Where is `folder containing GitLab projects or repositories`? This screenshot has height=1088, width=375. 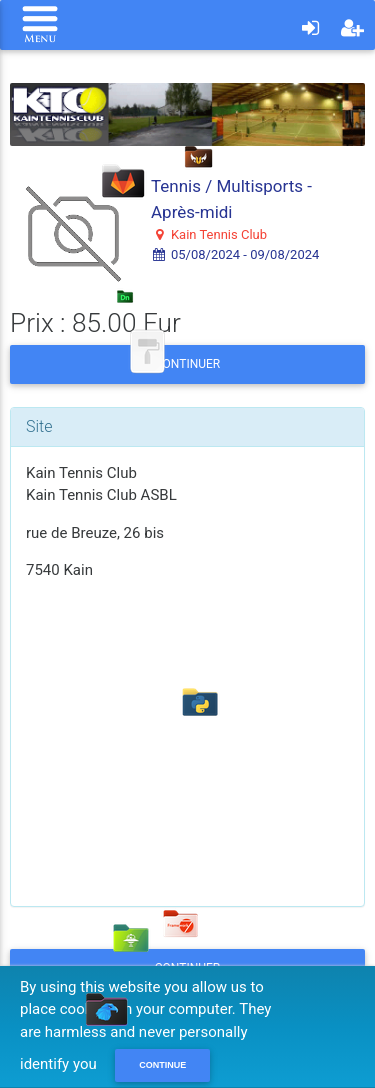 folder containing GitLab projects or repositories is located at coordinates (123, 182).